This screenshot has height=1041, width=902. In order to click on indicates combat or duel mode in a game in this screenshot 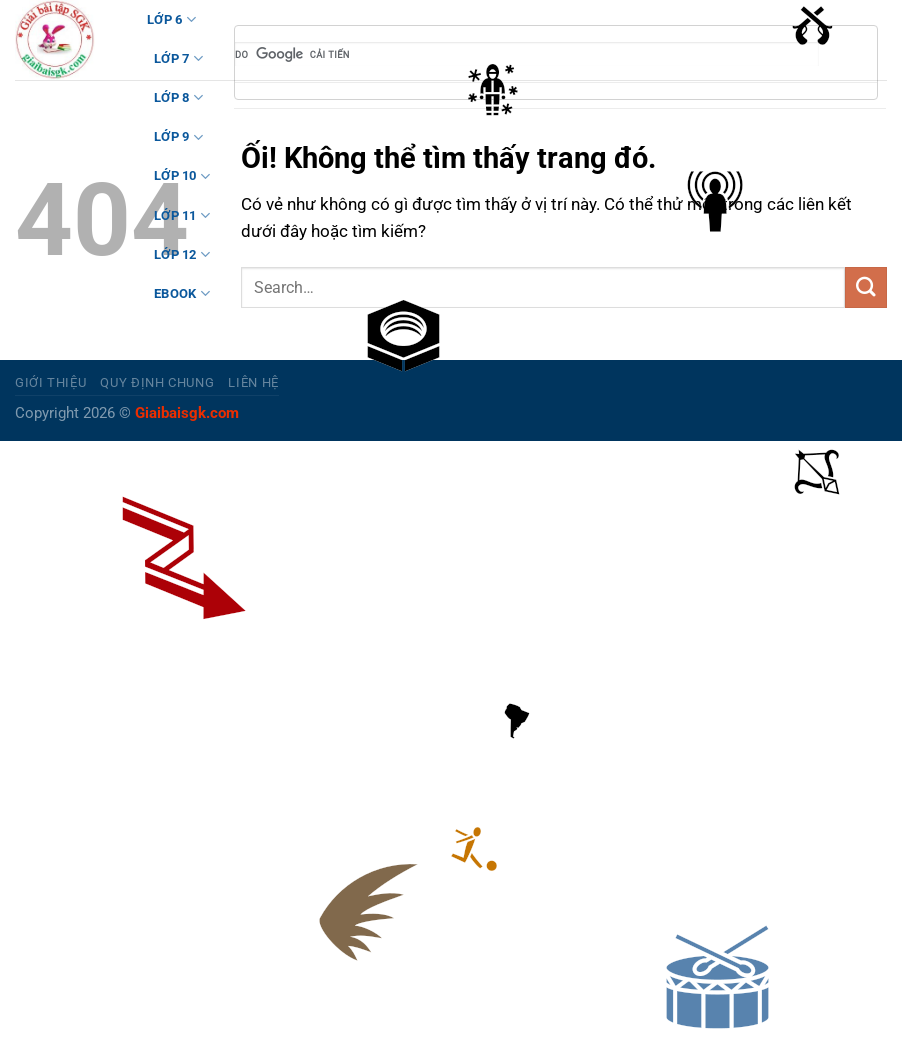, I will do `click(812, 25)`.